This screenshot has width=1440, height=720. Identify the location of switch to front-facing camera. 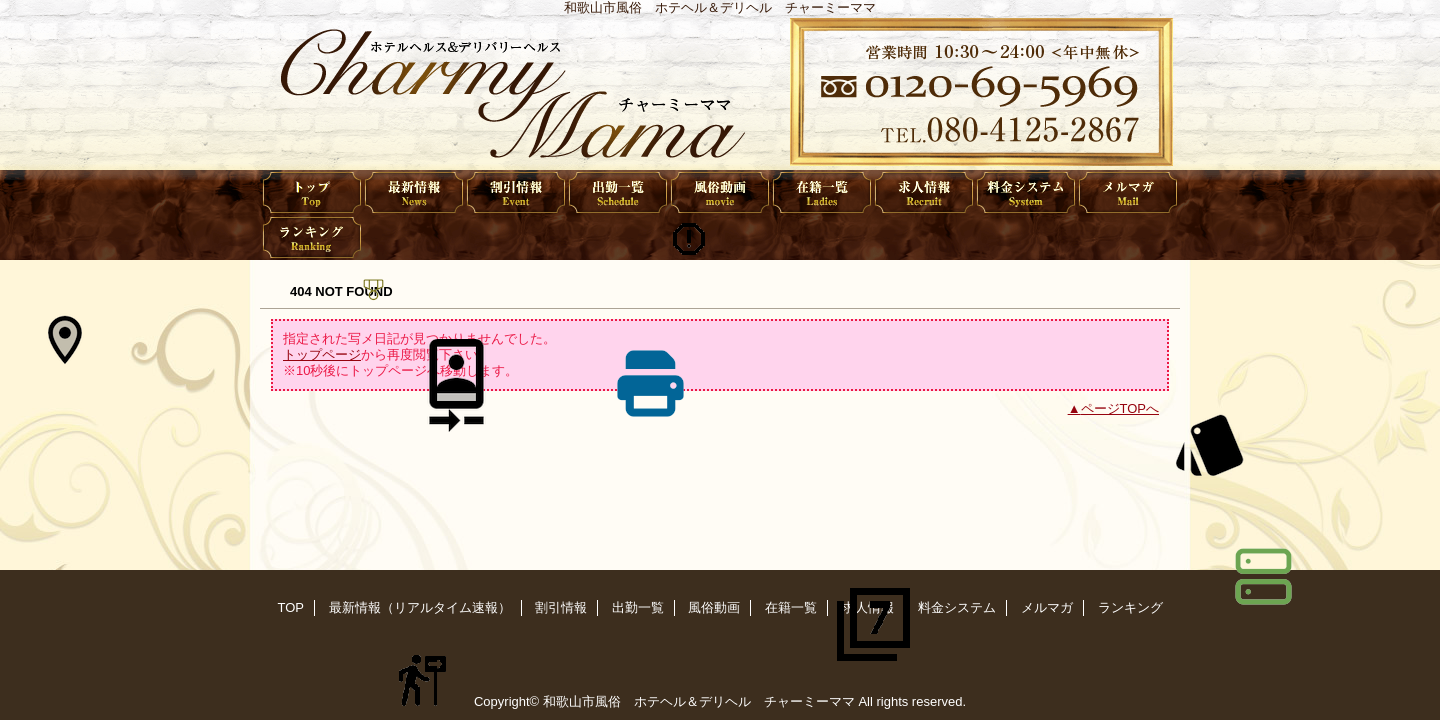
(456, 385).